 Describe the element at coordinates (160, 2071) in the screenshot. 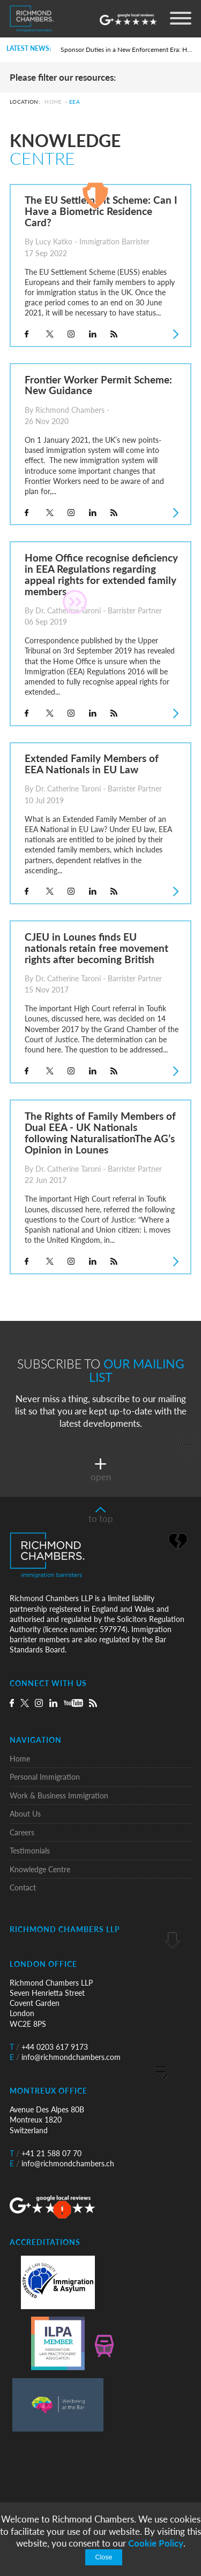

I see `filter items by discount or sale price` at that location.